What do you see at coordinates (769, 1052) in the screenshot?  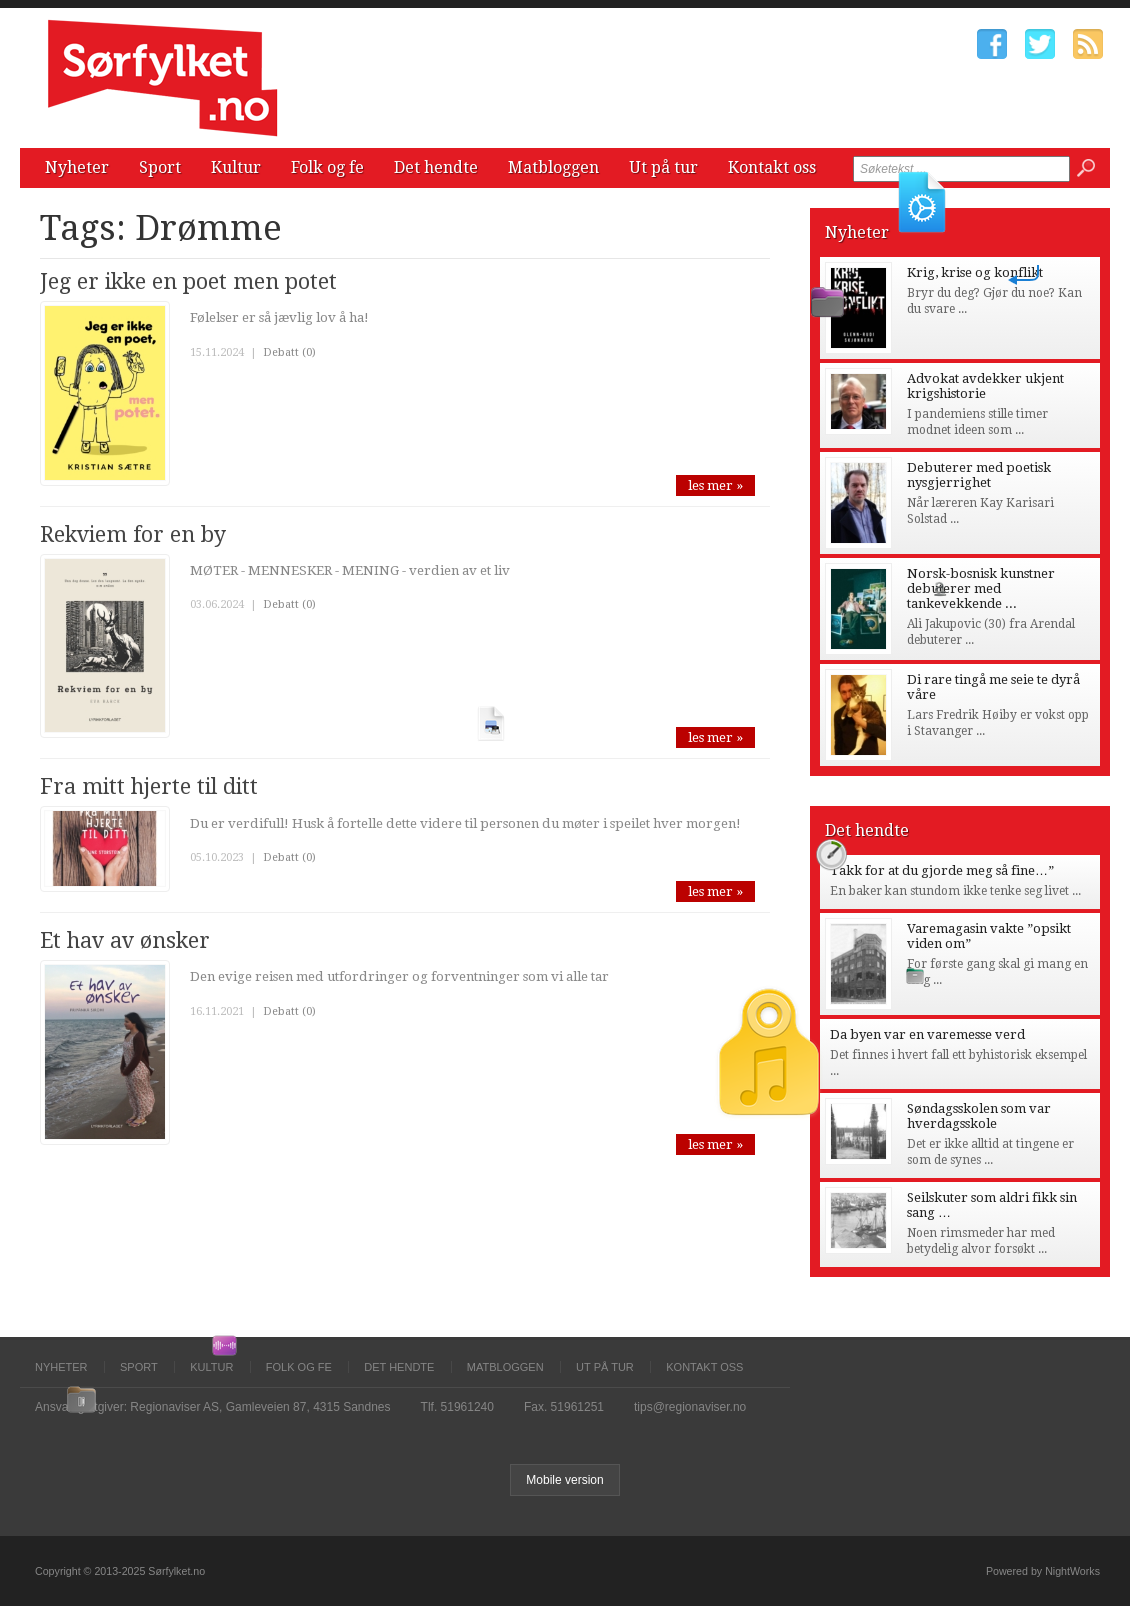 I see `open EarTag music metadata editor` at bounding box center [769, 1052].